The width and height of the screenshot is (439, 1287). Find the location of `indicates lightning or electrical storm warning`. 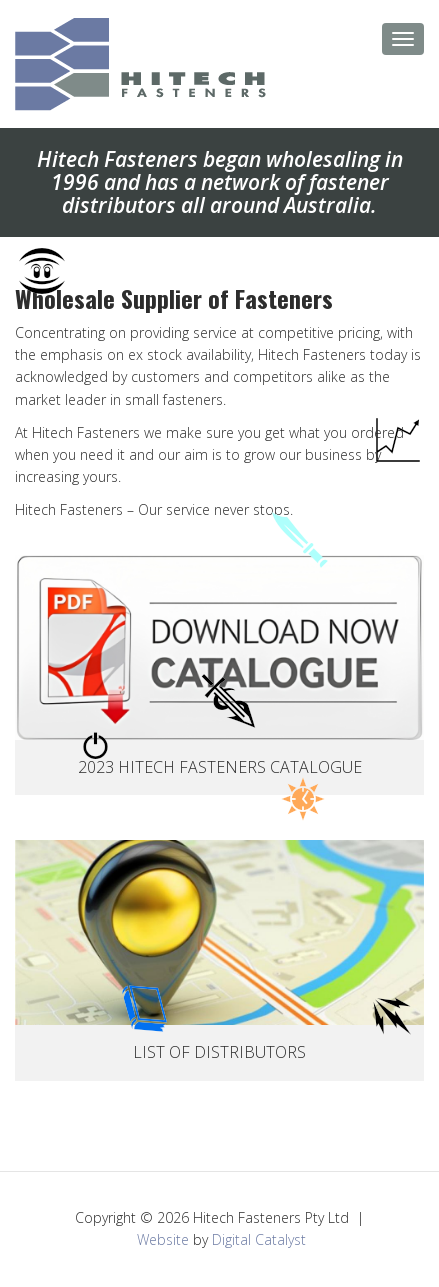

indicates lightning or electrical storm warning is located at coordinates (392, 1016).